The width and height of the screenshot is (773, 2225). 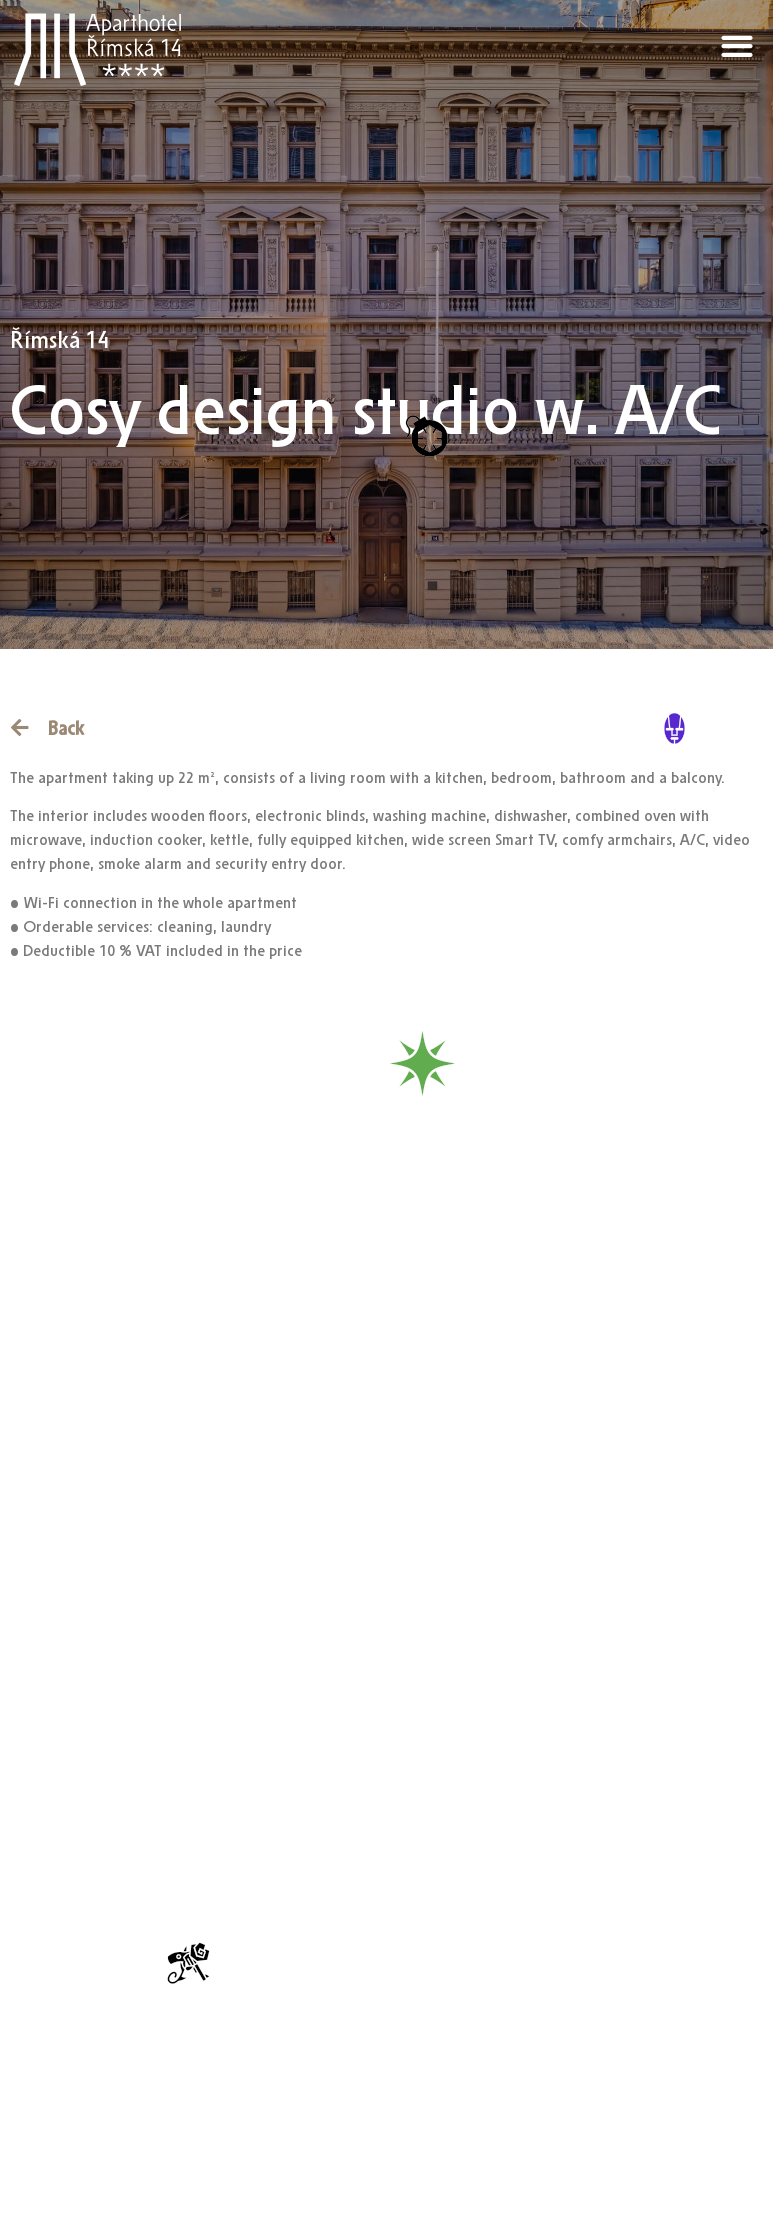 I want to click on equip armor or mask item, so click(x=674, y=728).